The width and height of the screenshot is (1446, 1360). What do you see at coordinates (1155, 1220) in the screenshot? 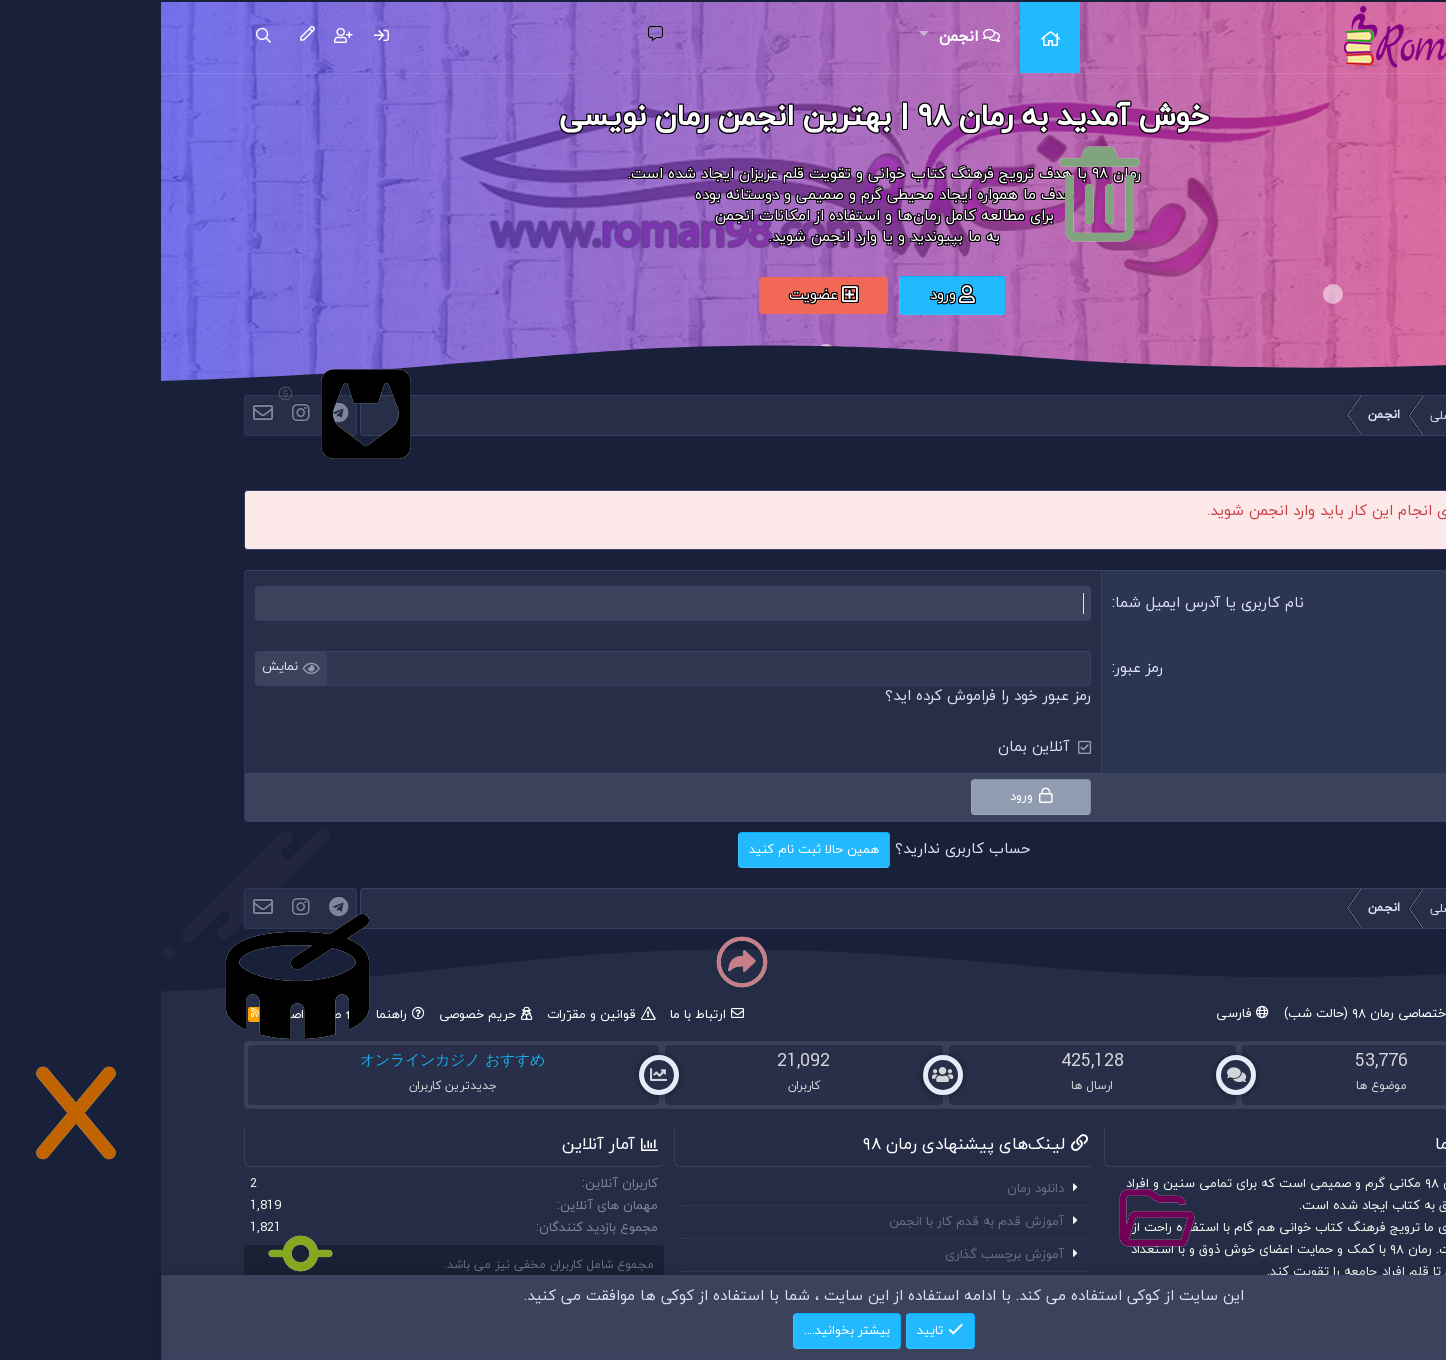
I see `open folder to view contents` at bounding box center [1155, 1220].